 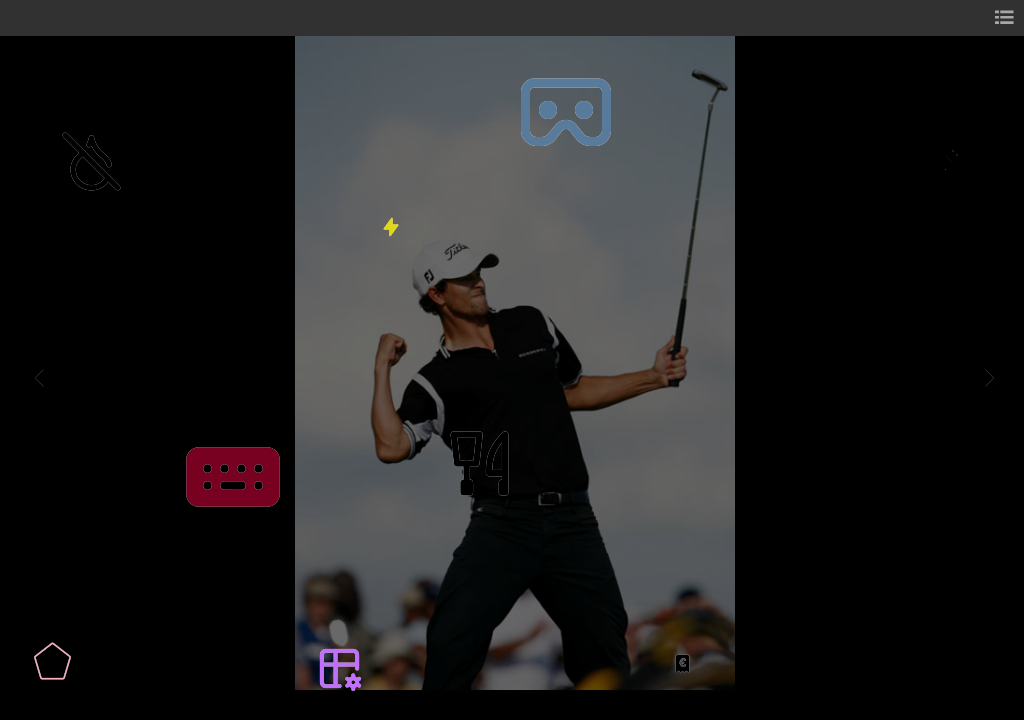 What do you see at coordinates (479, 463) in the screenshot?
I see `access cooking or recipe features` at bounding box center [479, 463].